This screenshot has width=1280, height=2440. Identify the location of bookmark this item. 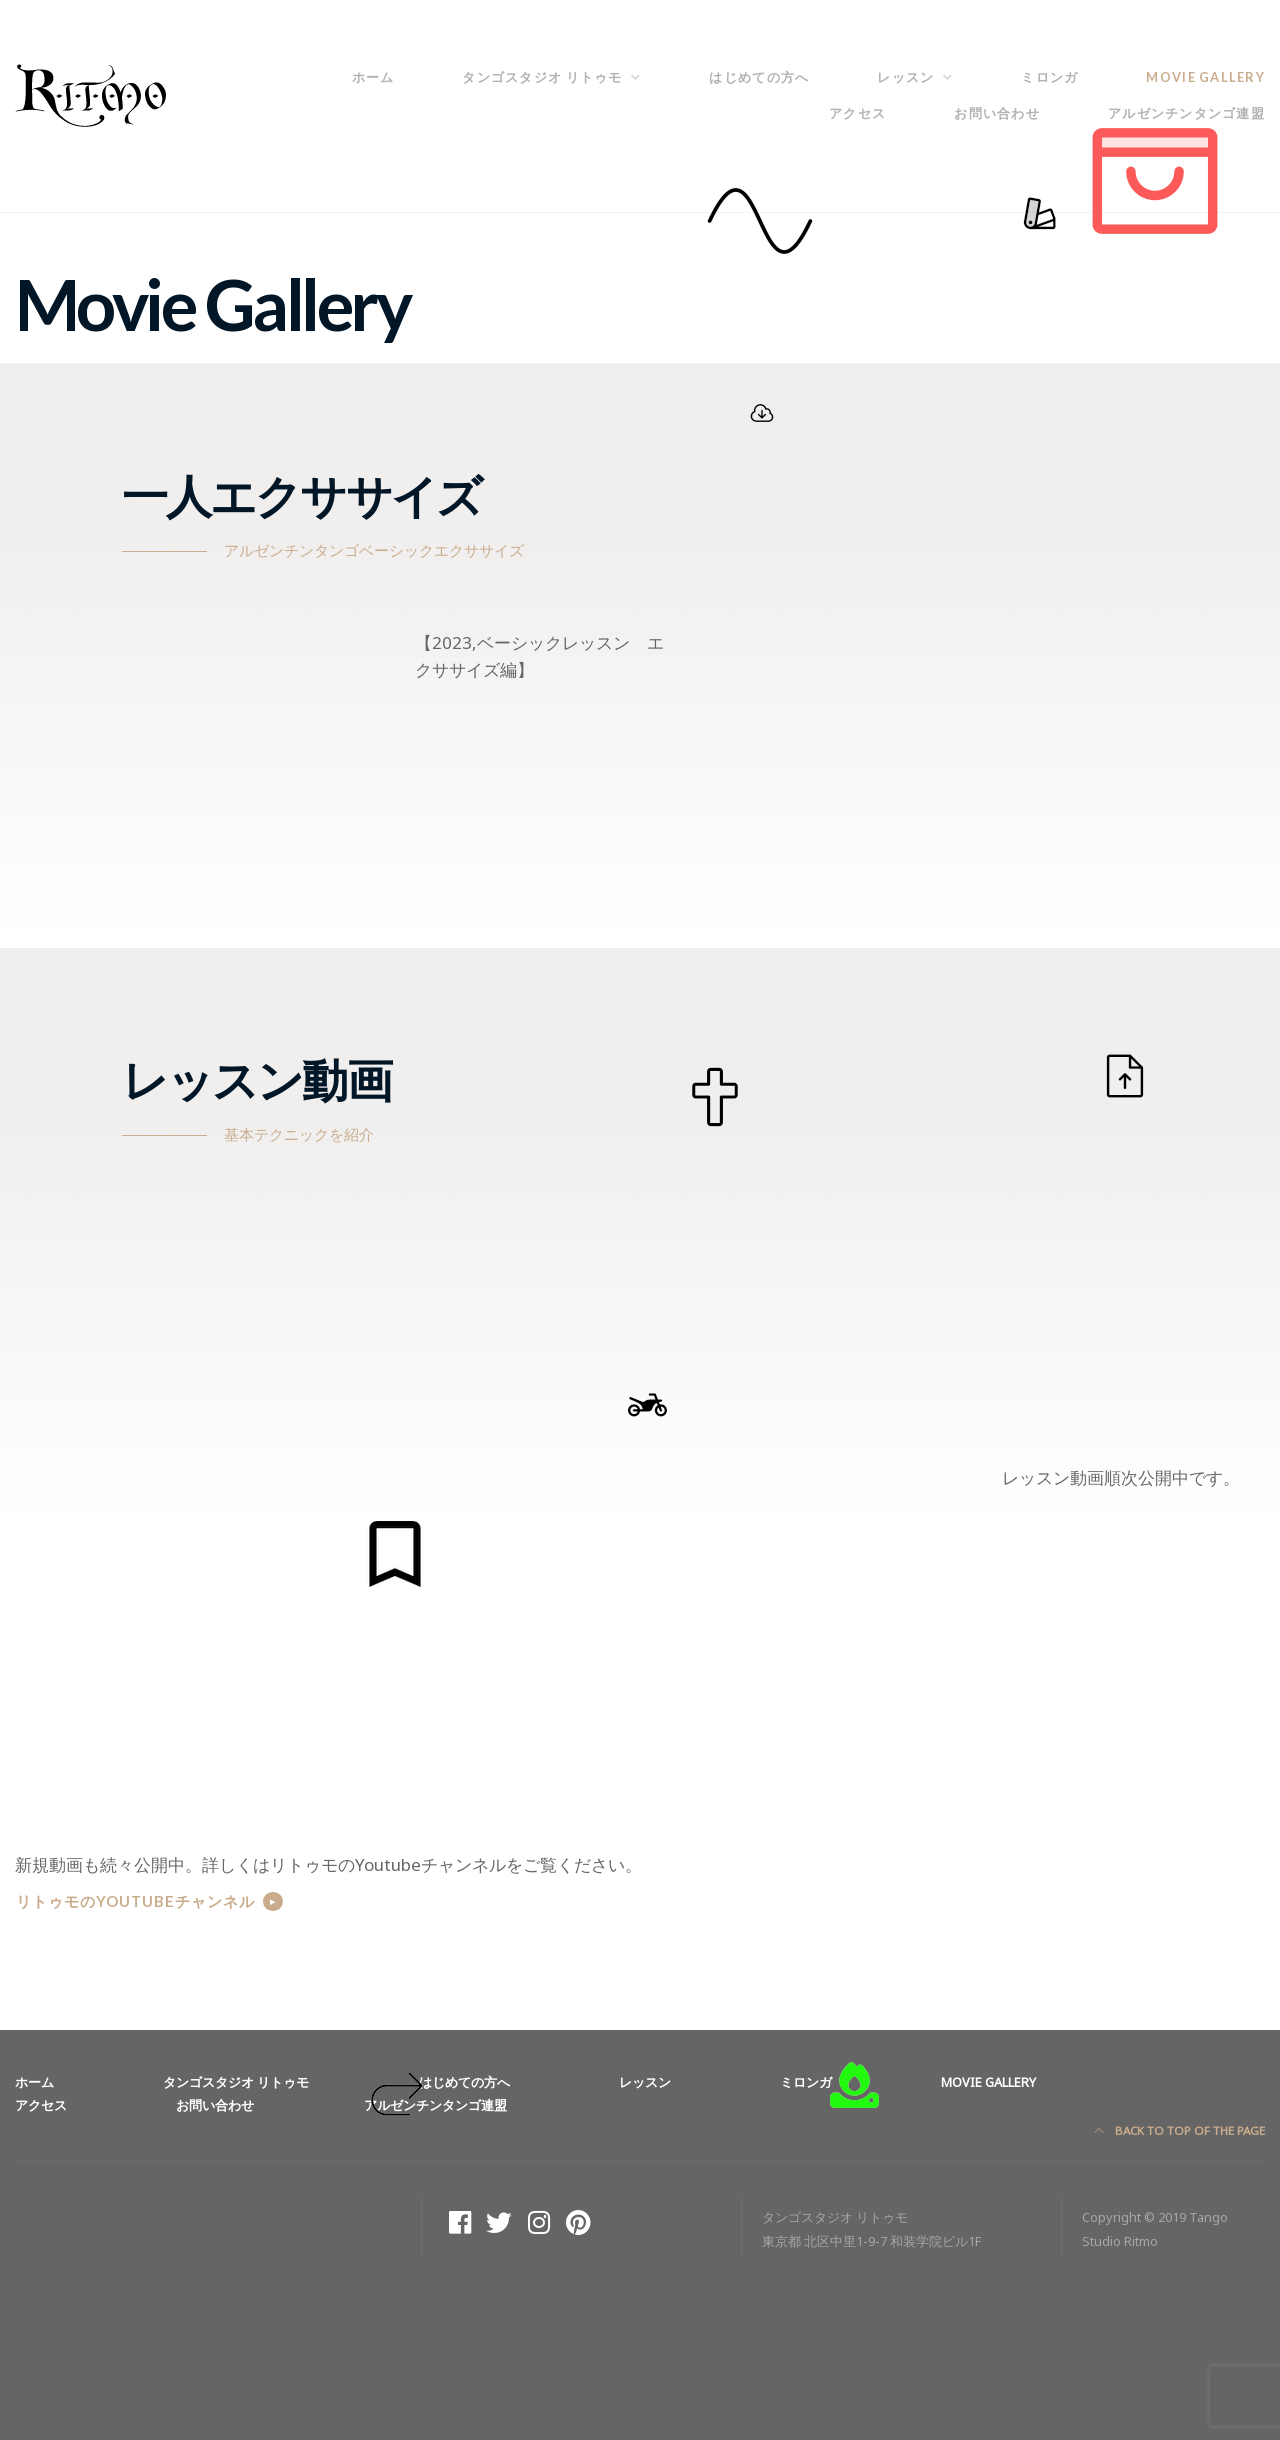
(395, 1554).